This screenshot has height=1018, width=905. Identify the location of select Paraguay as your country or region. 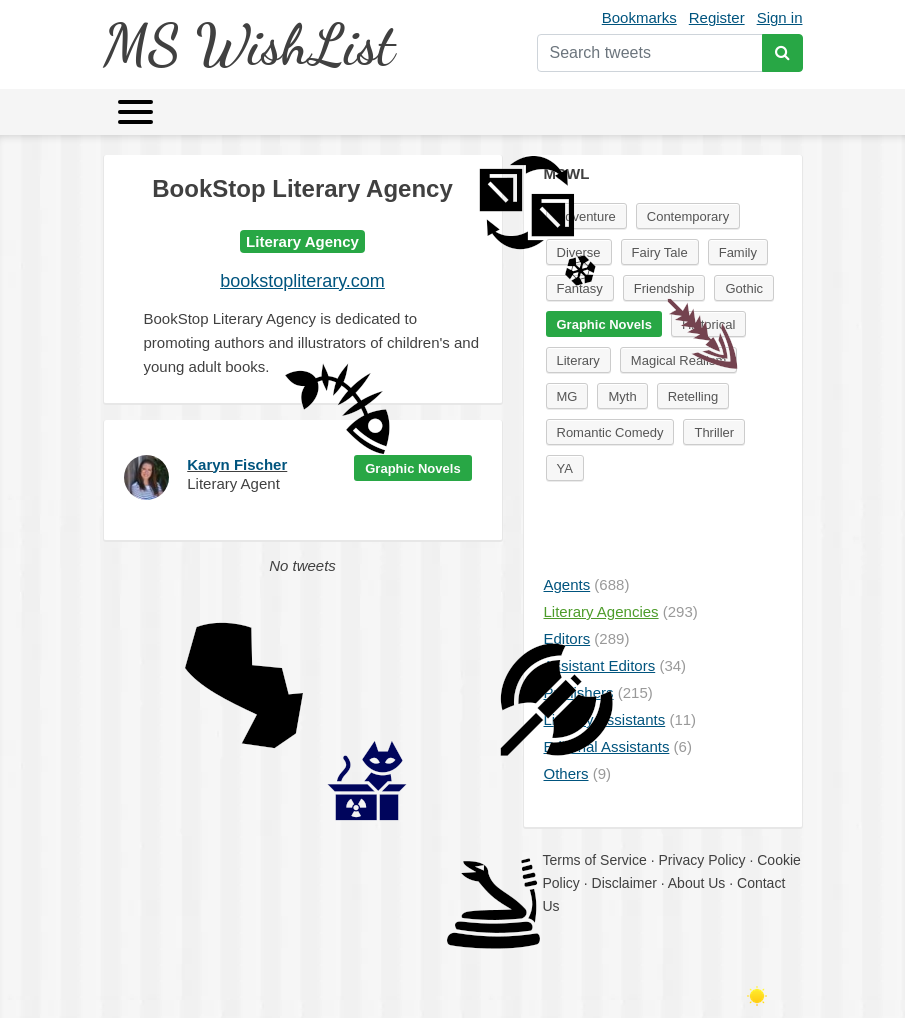
(244, 685).